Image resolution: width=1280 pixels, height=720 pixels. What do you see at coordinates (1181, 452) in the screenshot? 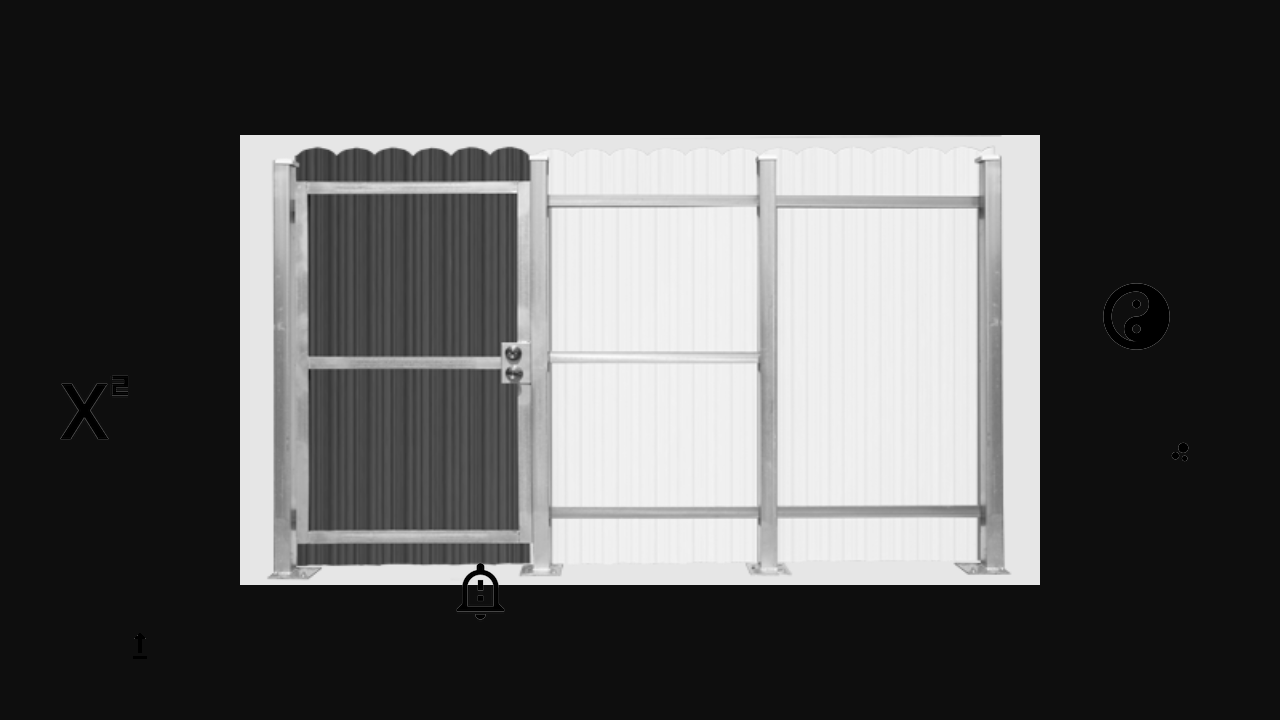
I see `view bubble chart data visualization` at bounding box center [1181, 452].